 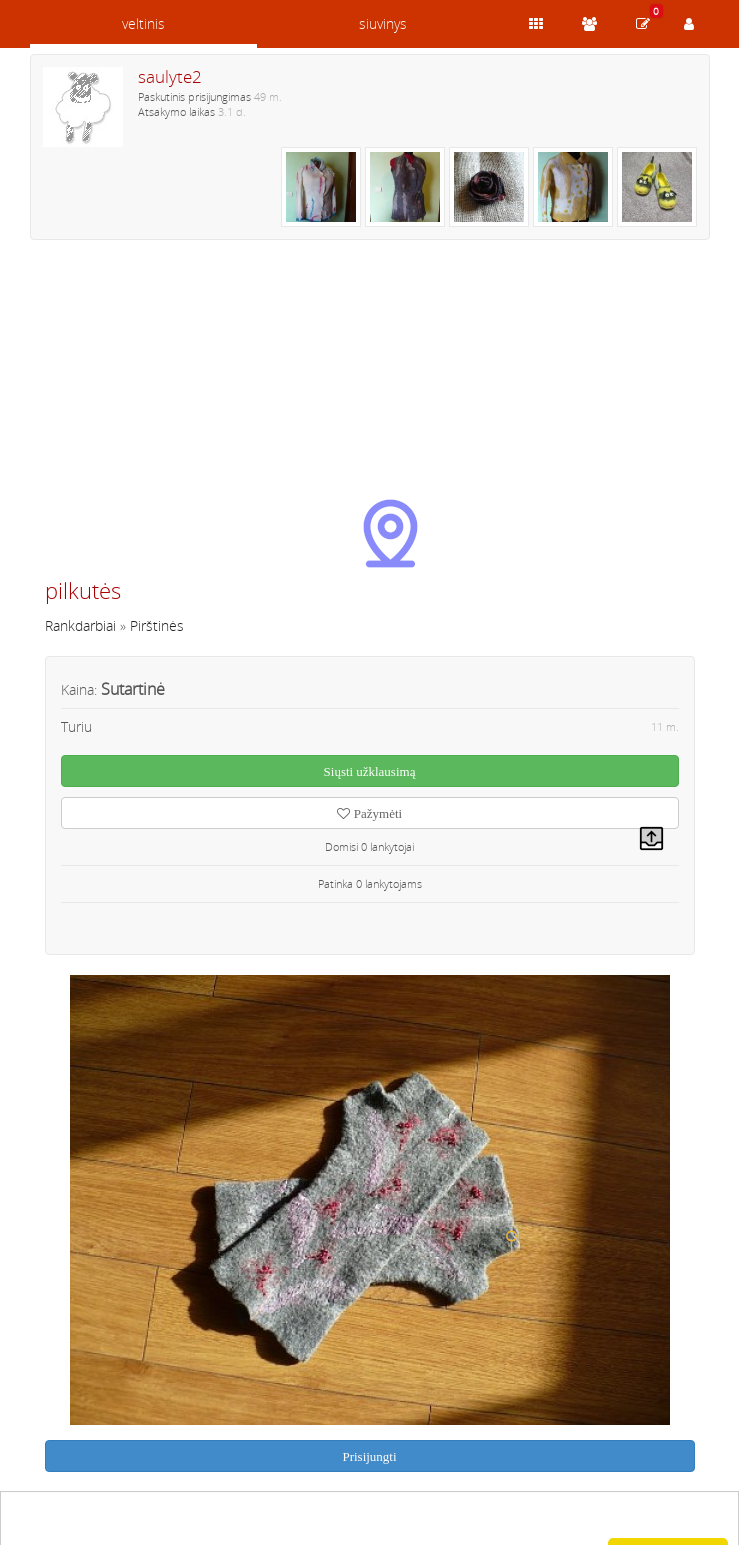 I want to click on view location on map, so click(x=390, y=533).